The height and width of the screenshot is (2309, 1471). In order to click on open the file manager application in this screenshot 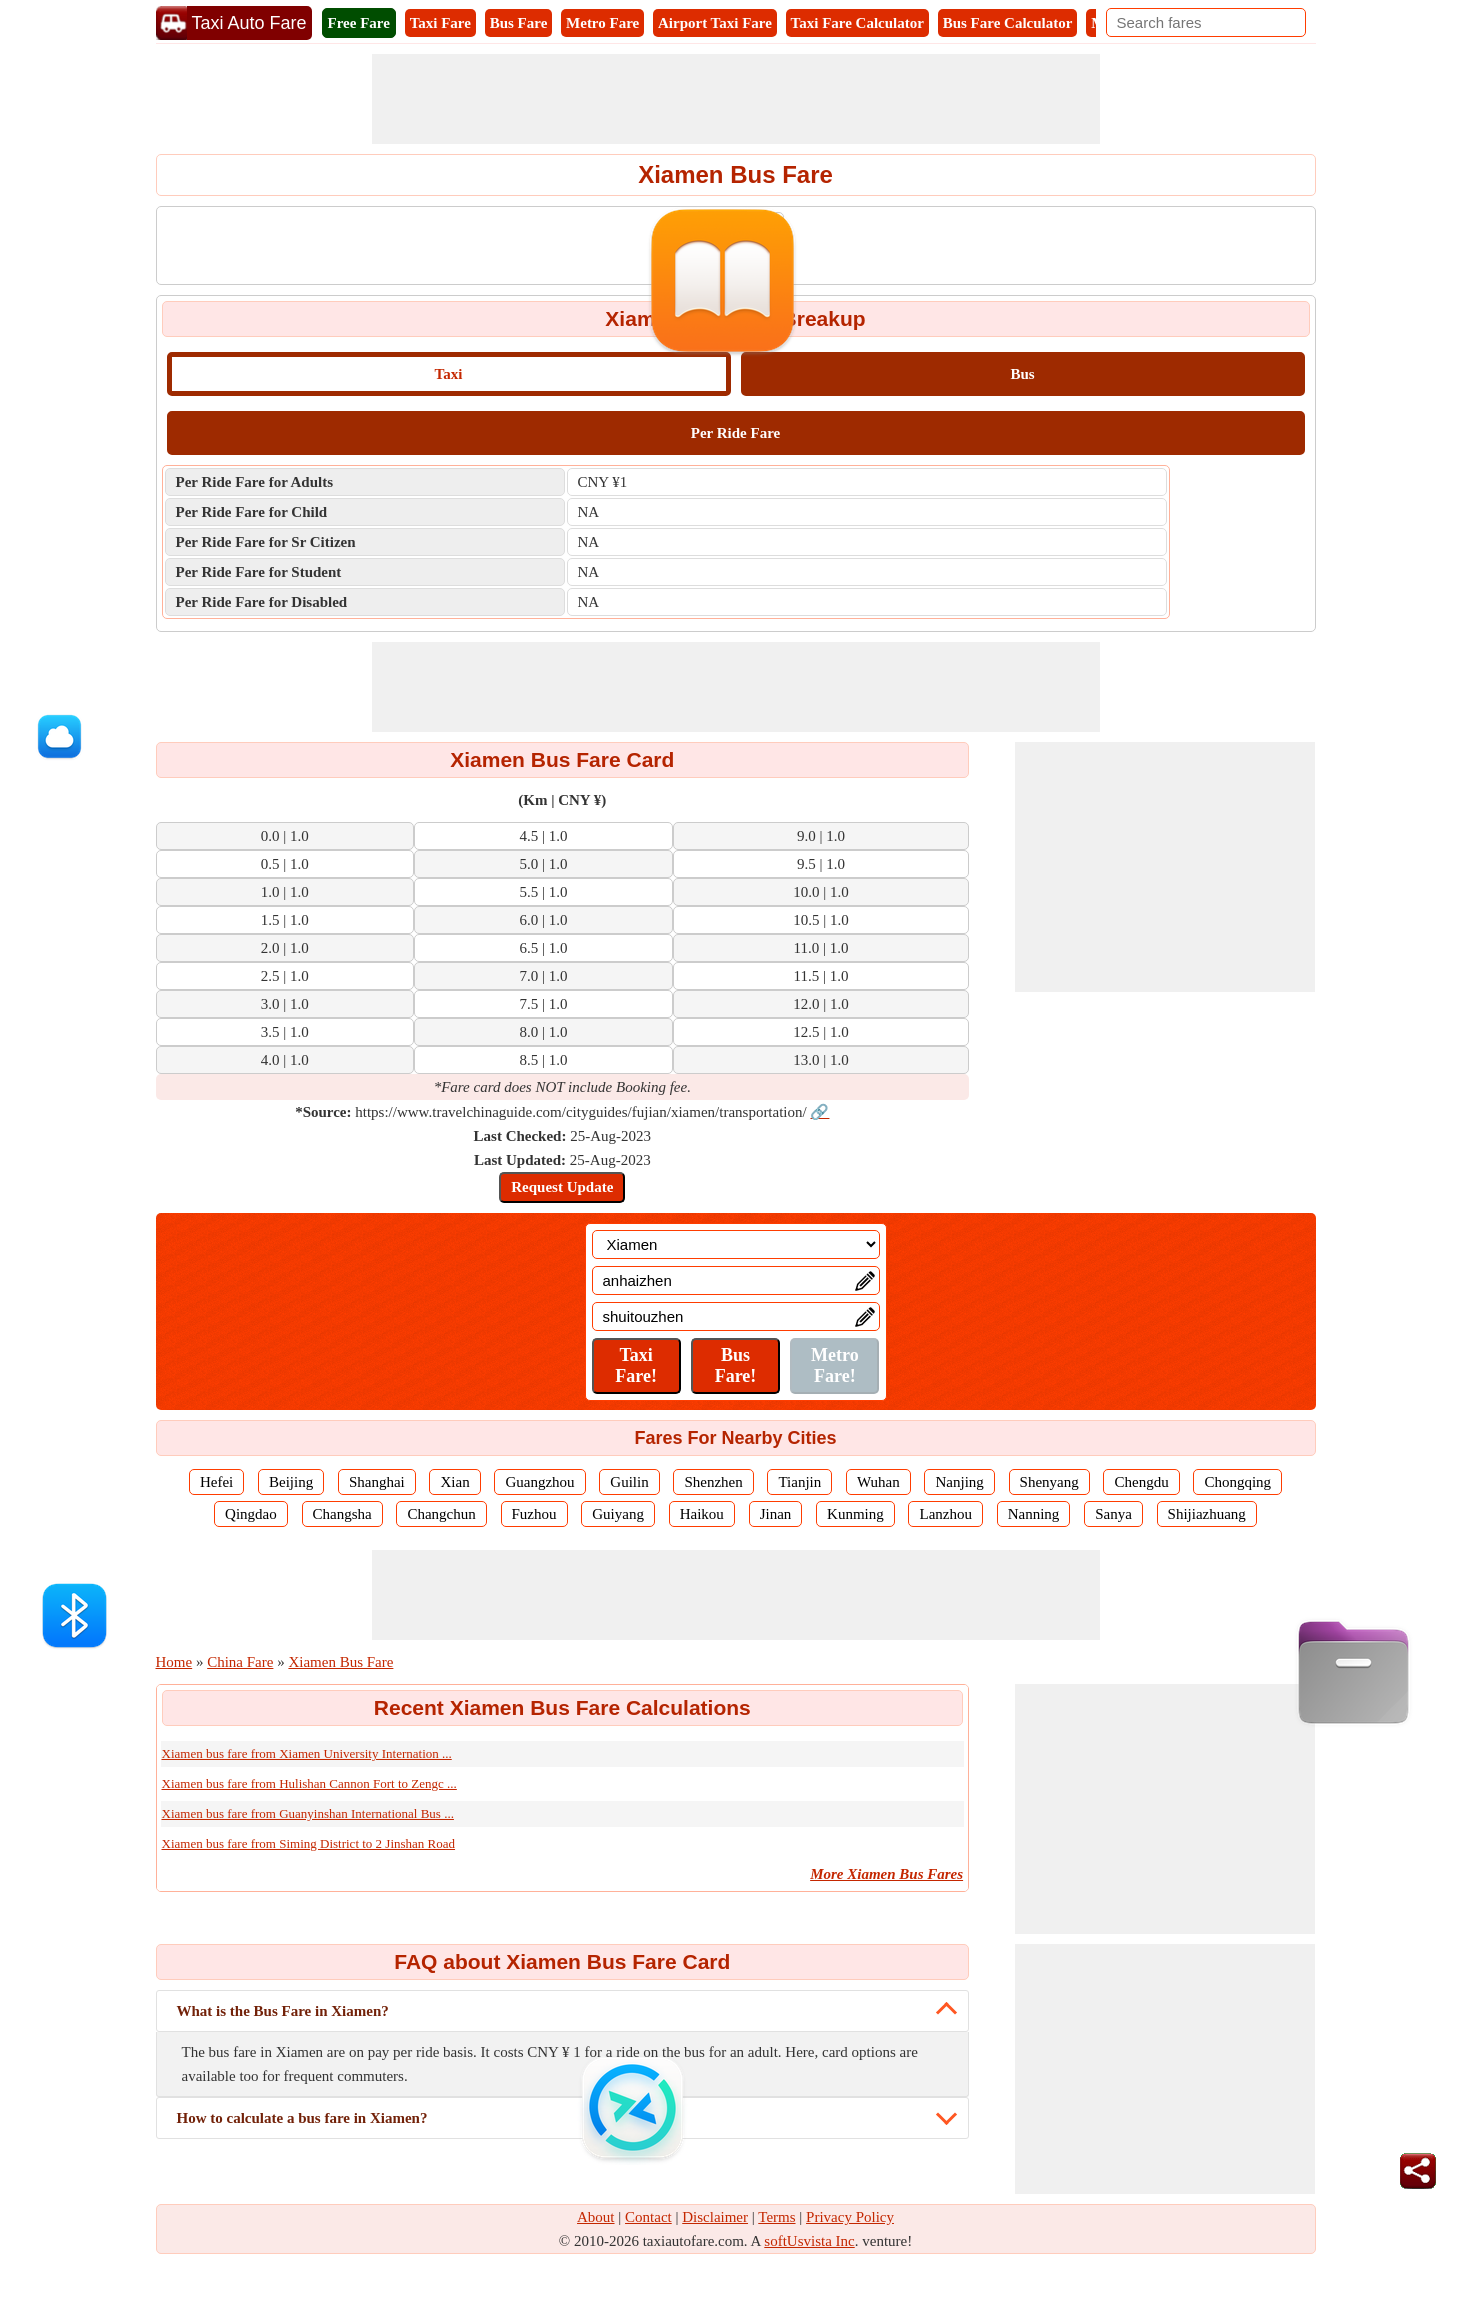, I will do `click(1353, 1672)`.